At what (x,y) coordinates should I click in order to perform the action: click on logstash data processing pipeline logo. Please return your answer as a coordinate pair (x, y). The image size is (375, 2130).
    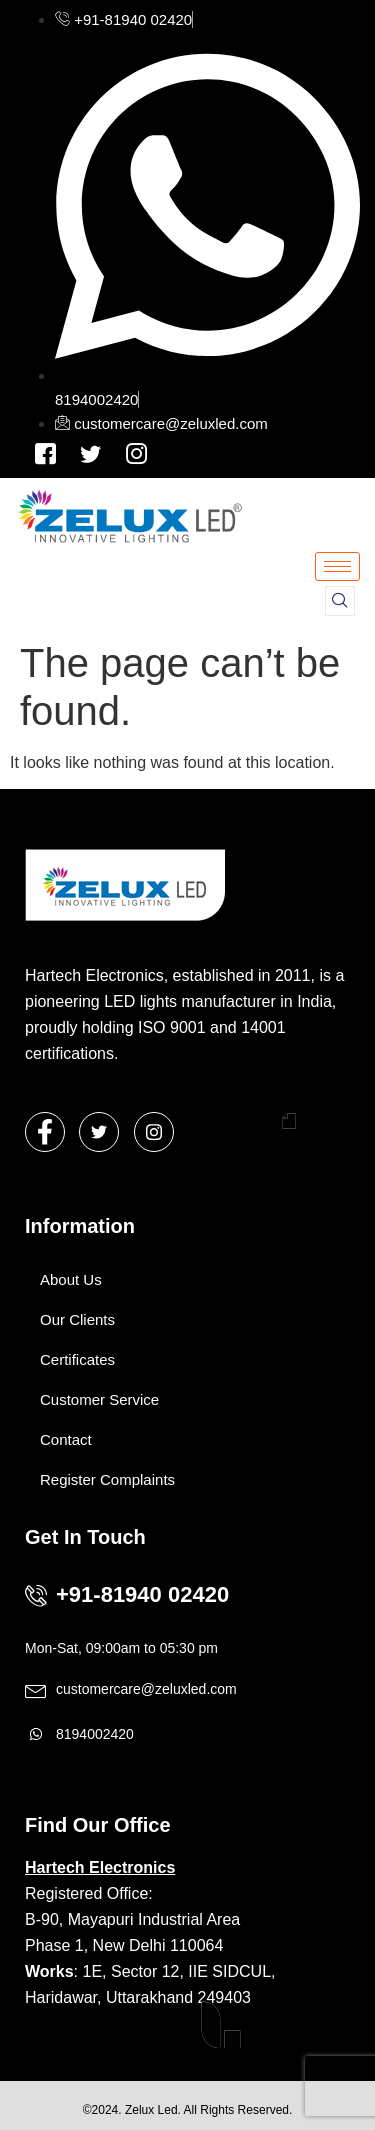
    Looking at the image, I should click on (221, 2025).